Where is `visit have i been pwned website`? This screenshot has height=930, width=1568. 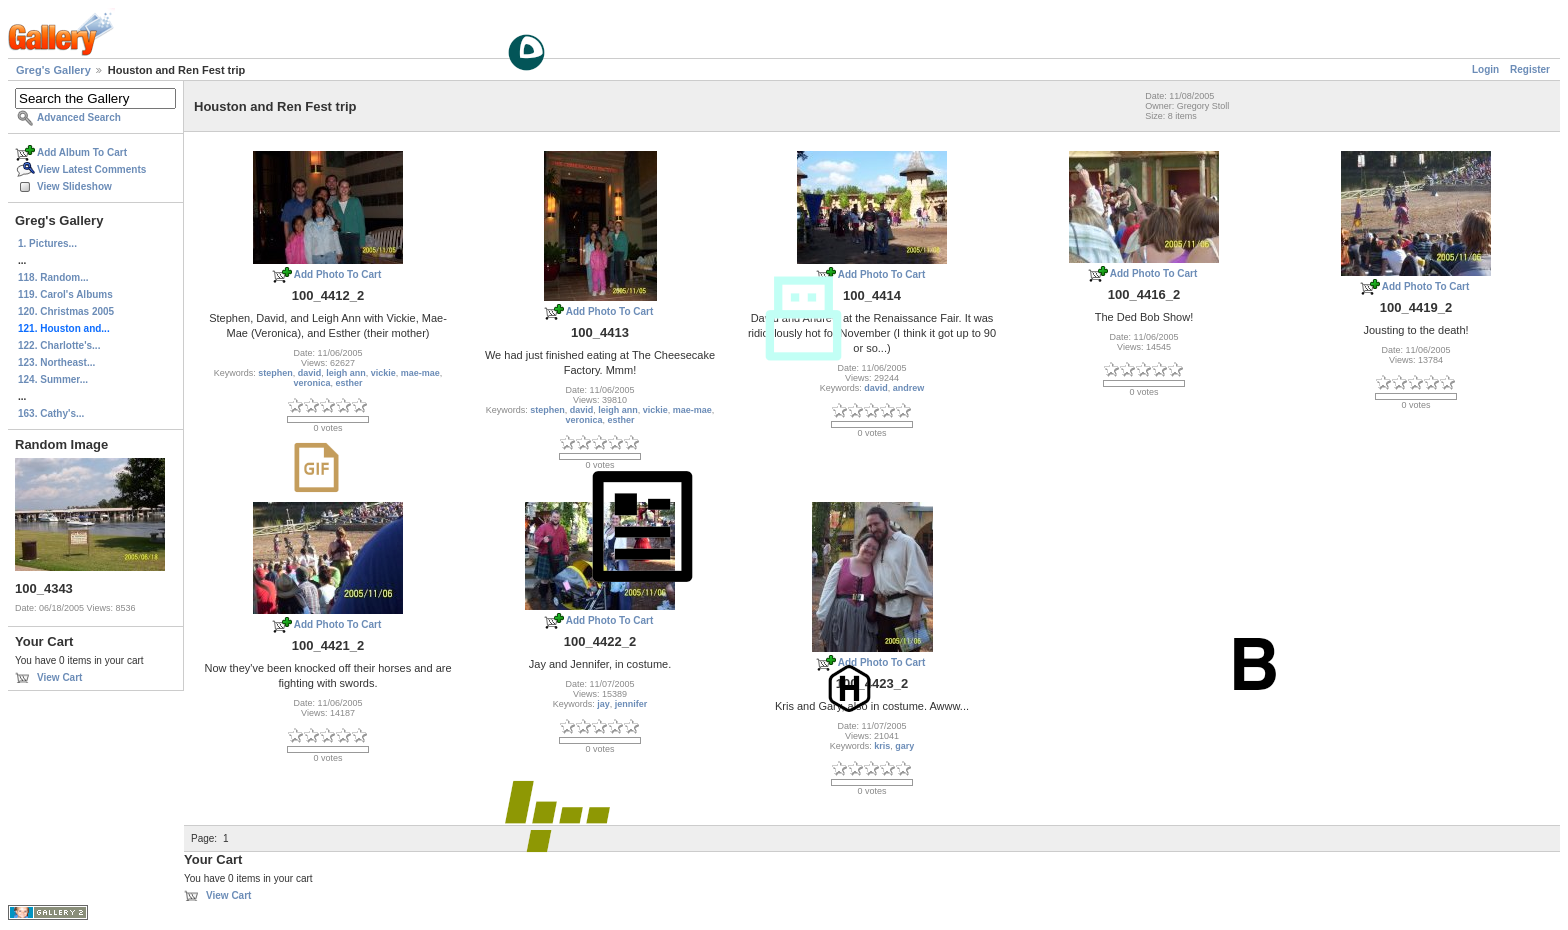 visit have i been pwned website is located at coordinates (557, 816).